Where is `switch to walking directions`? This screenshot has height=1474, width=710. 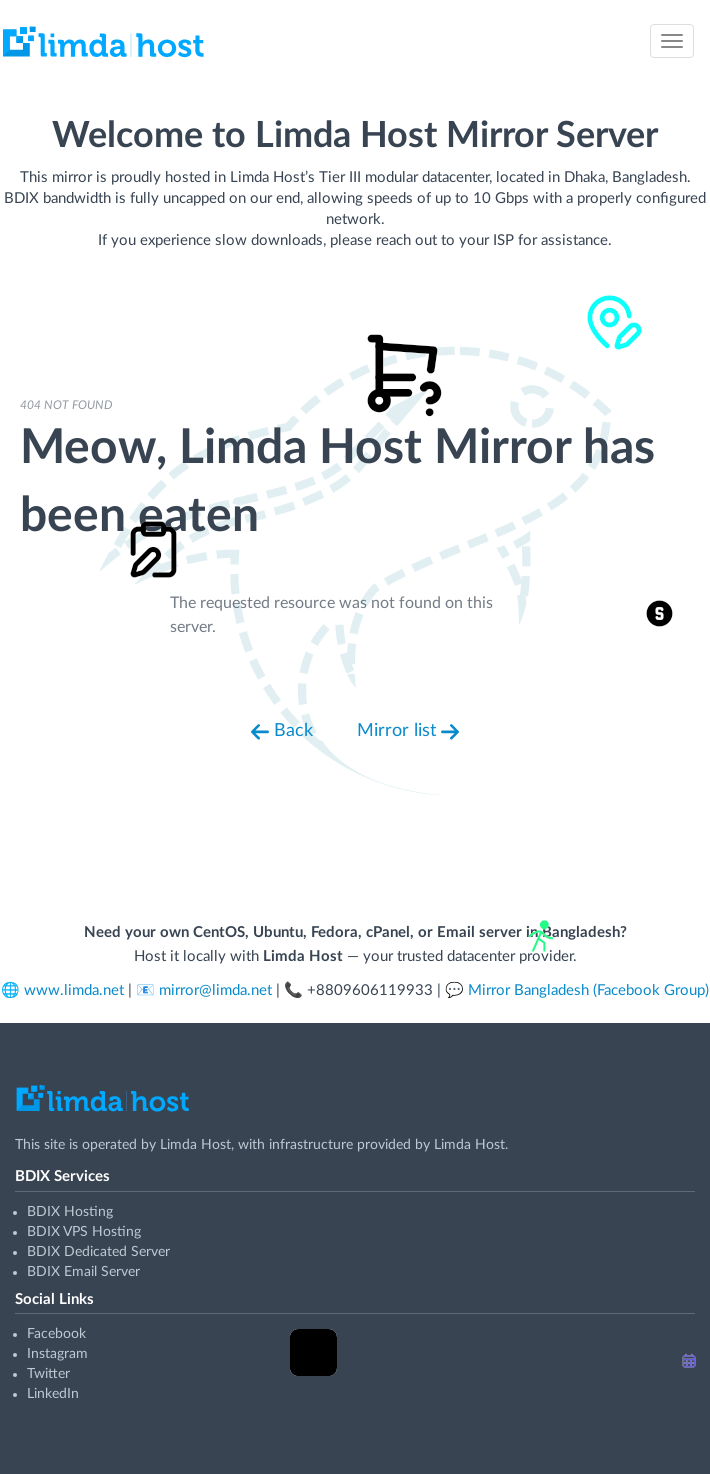
switch to walking directions is located at coordinates (541, 936).